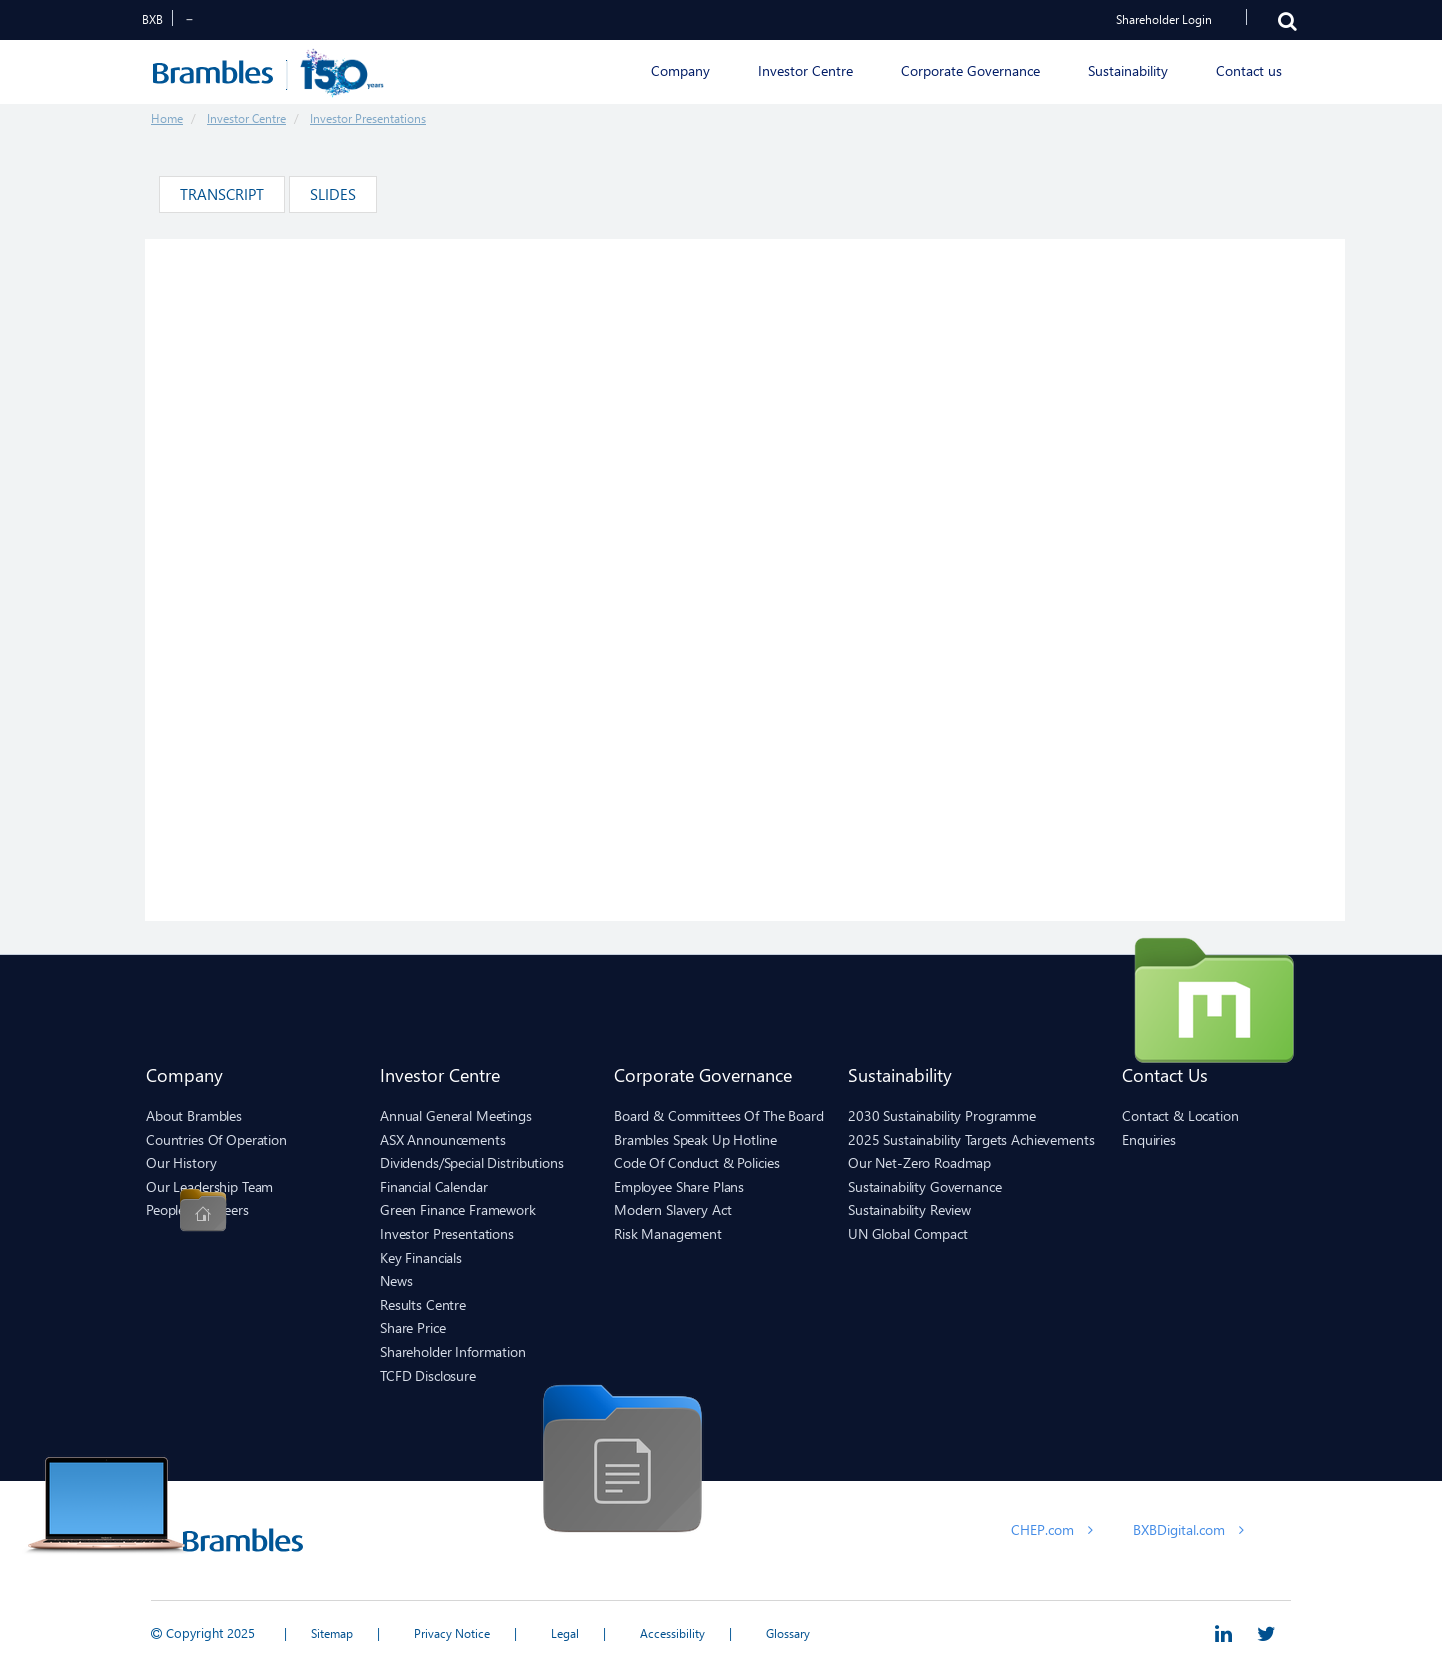 This screenshot has height=1670, width=1442. What do you see at coordinates (622, 1458) in the screenshot?
I see `open your documents folder` at bounding box center [622, 1458].